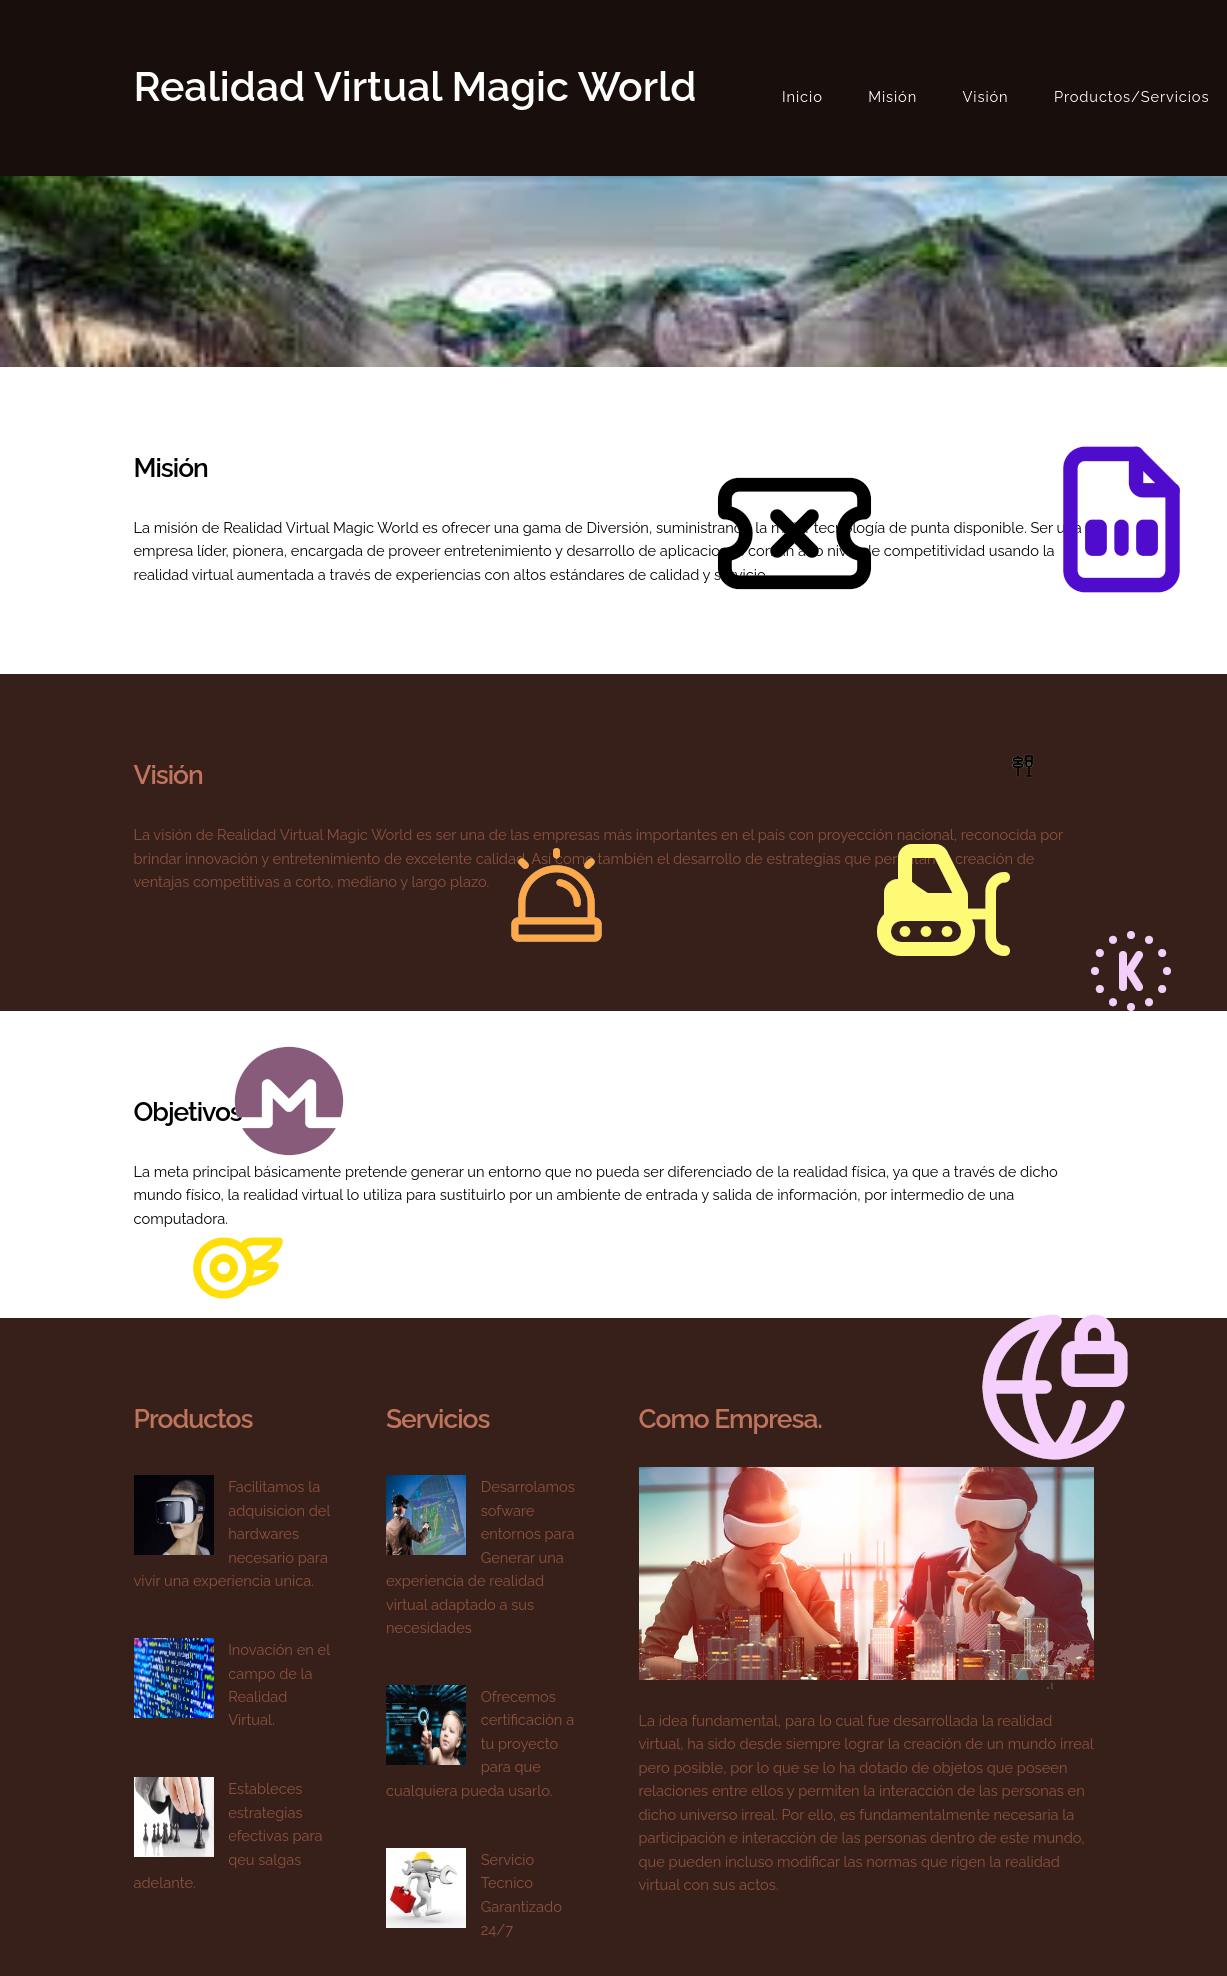 The height and width of the screenshot is (1976, 1227). I want to click on view barcode document, so click(1121, 519).